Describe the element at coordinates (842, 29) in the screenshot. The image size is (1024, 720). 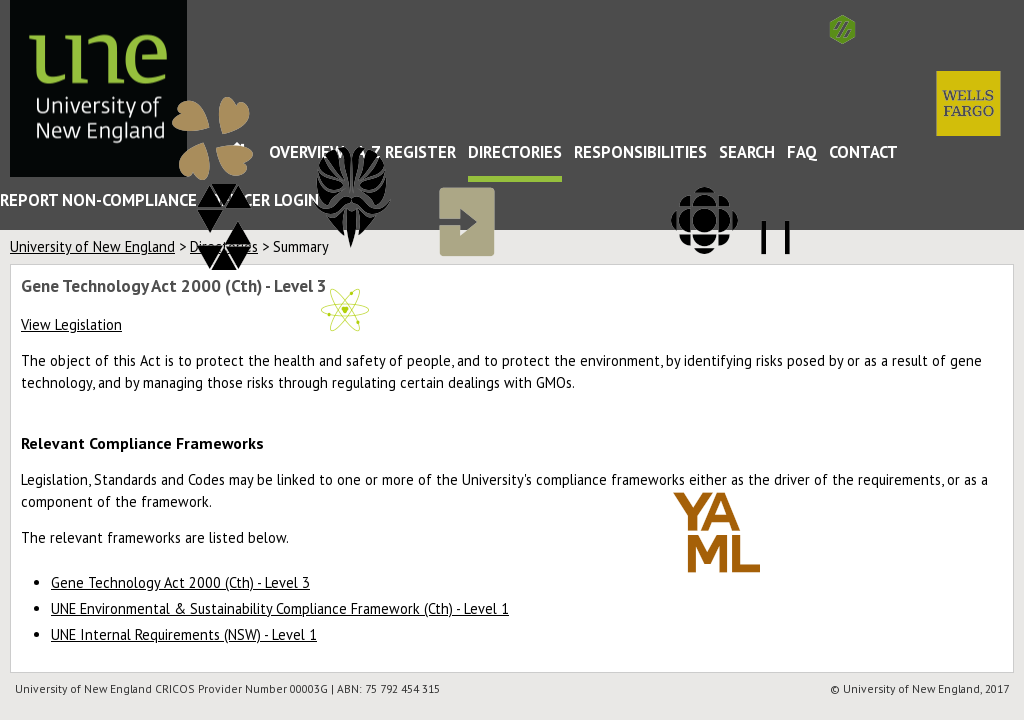
I see `voron design brand logo` at that location.